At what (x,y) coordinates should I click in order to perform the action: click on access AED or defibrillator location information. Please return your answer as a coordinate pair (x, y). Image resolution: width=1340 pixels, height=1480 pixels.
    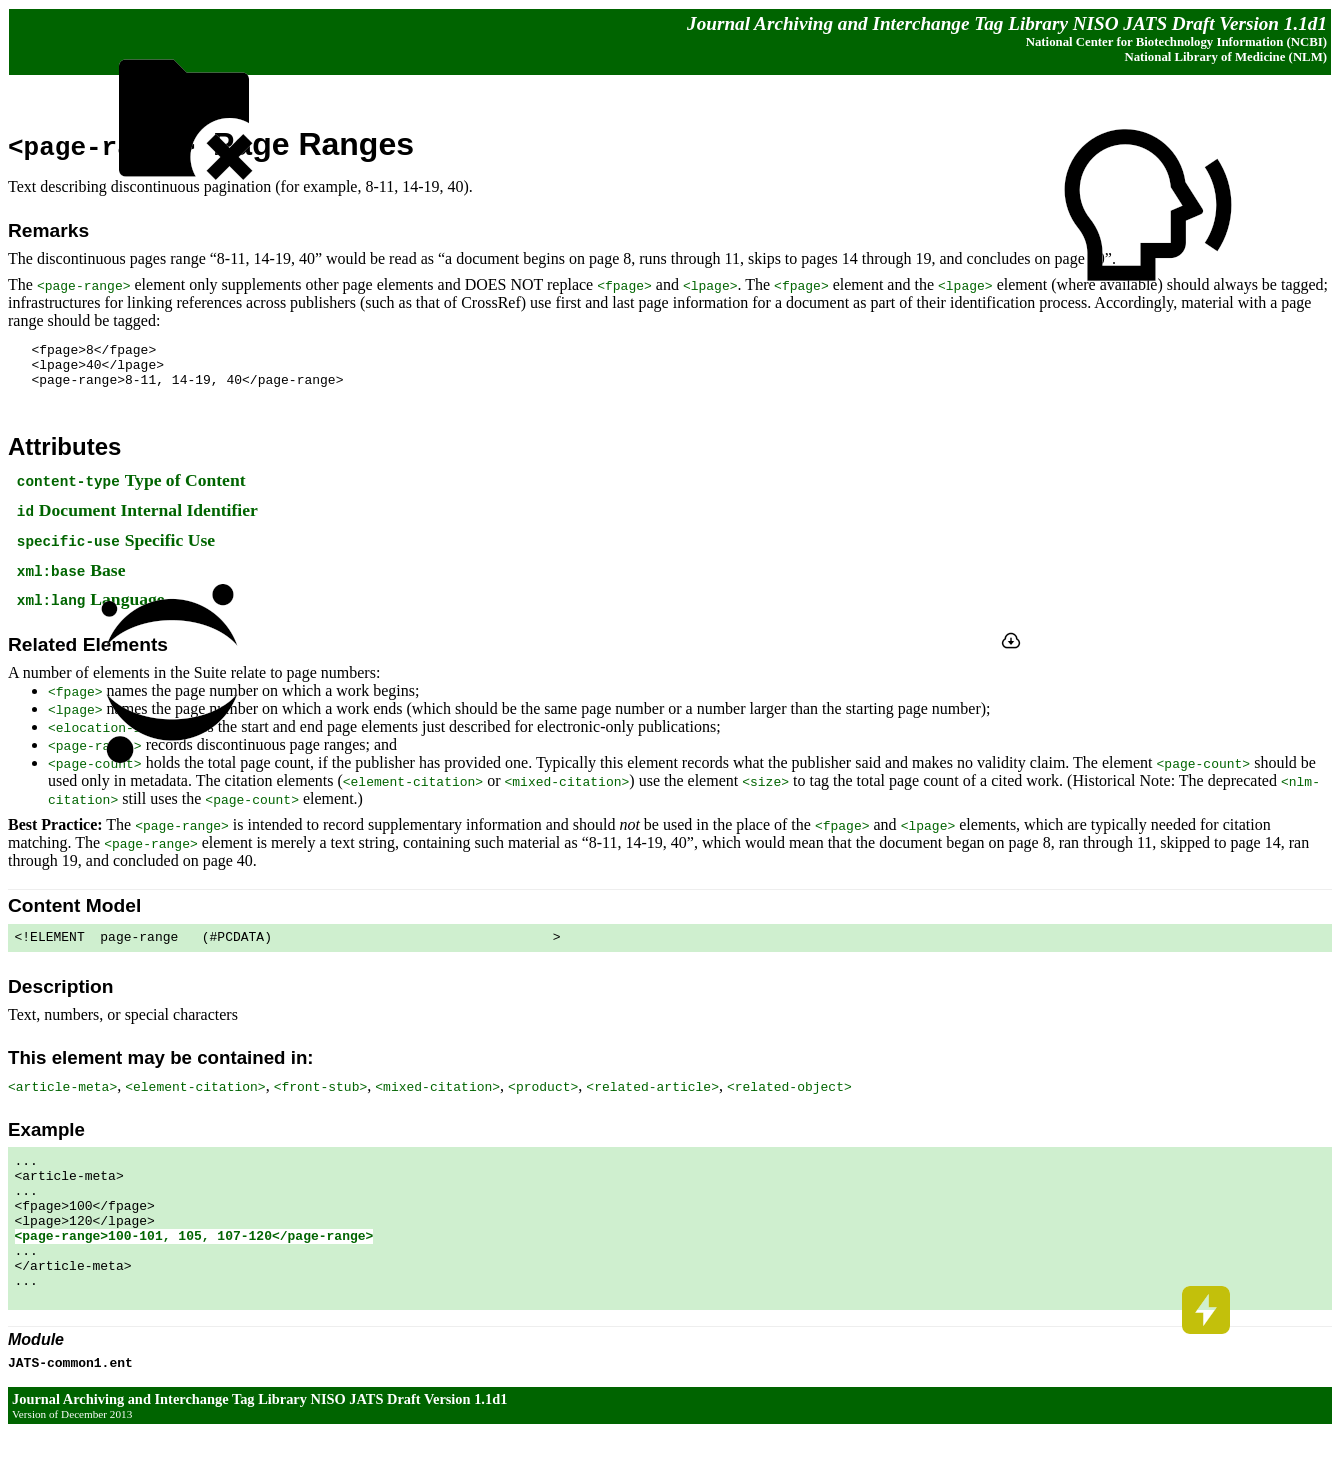
    Looking at the image, I should click on (1206, 1310).